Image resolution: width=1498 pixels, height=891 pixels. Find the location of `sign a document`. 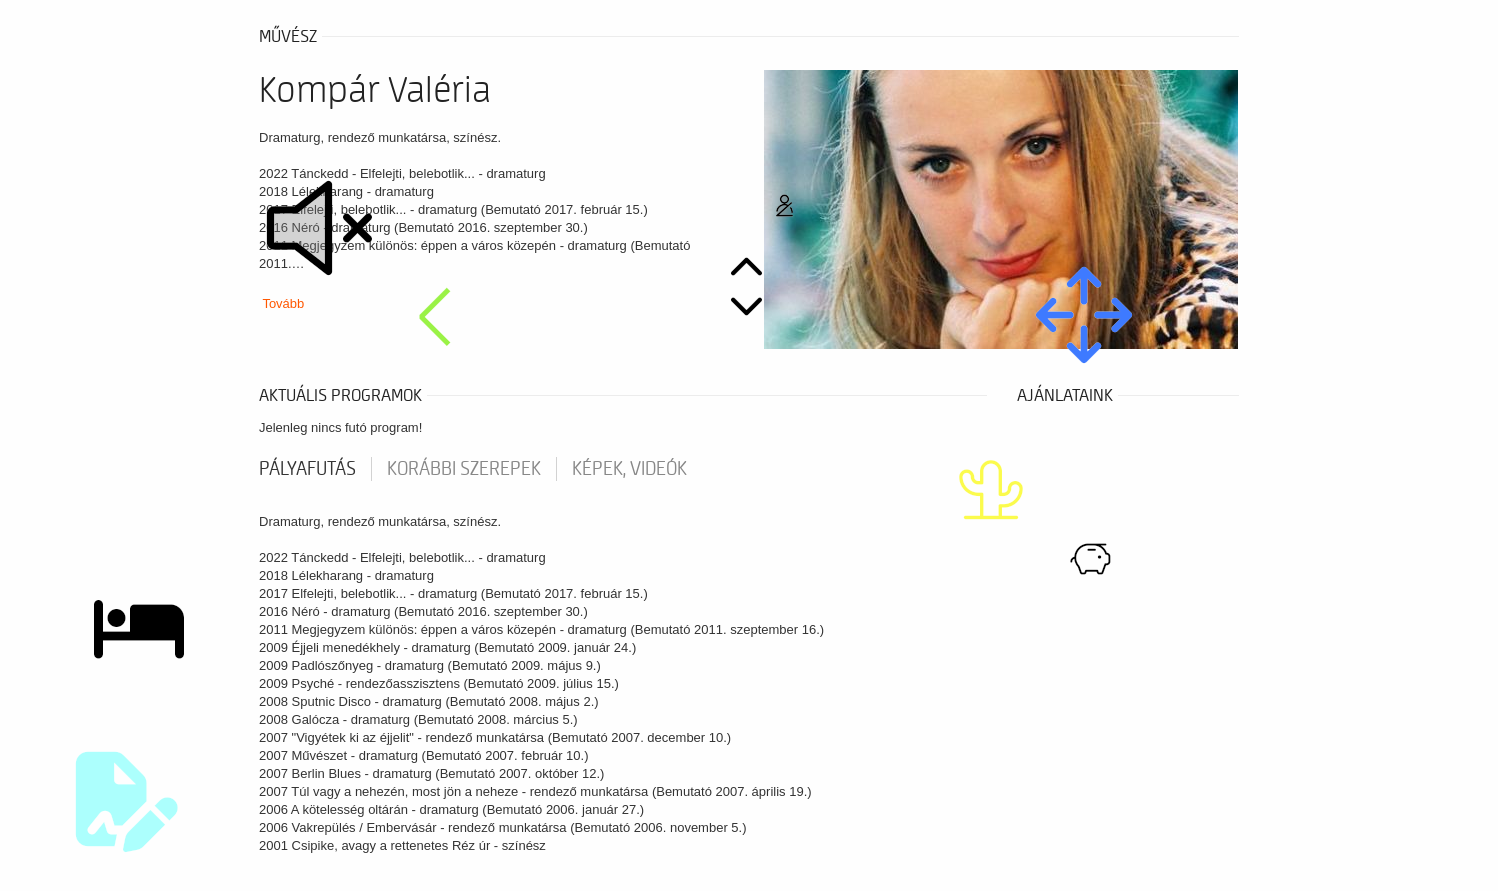

sign a document is located at coordinates (123, 799).